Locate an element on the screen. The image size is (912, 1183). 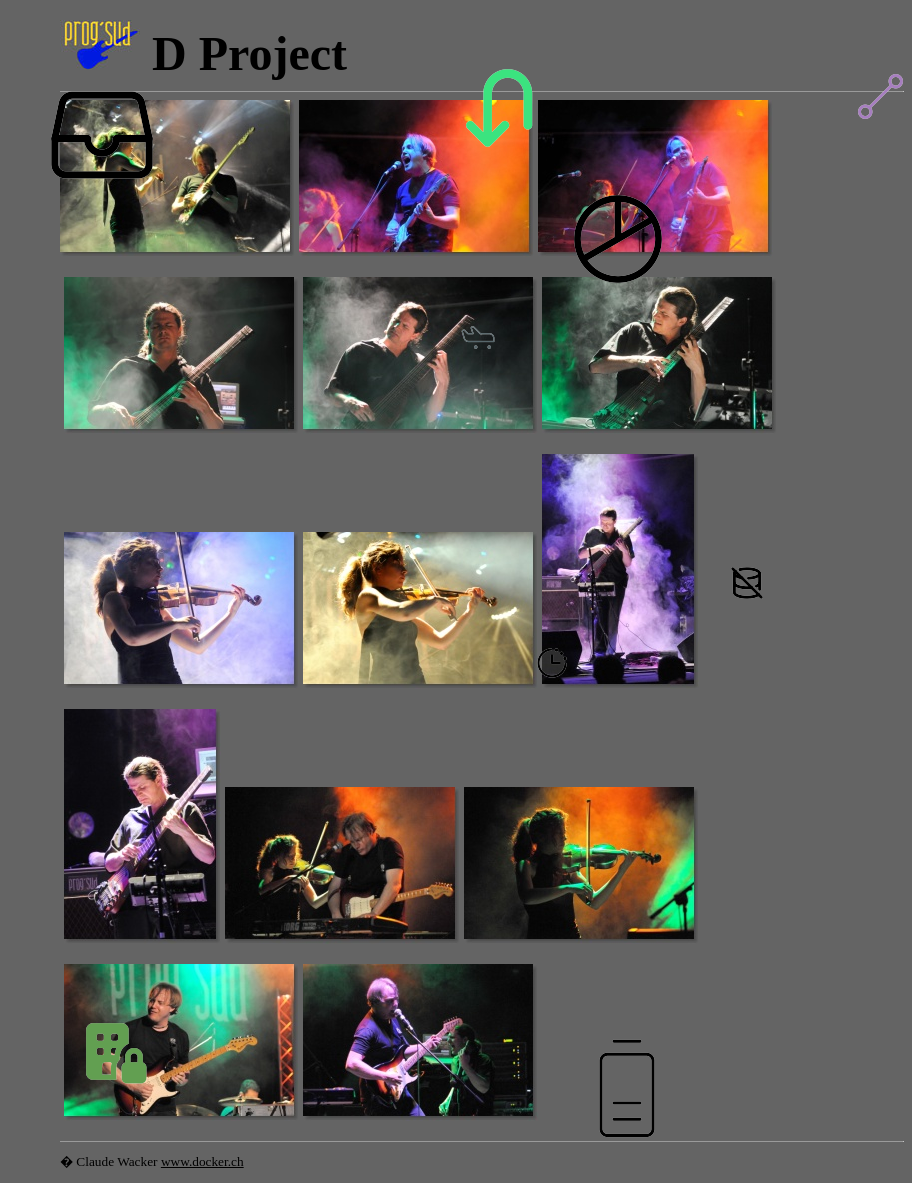
draw a line between two points is located at coordinates (880, 96).